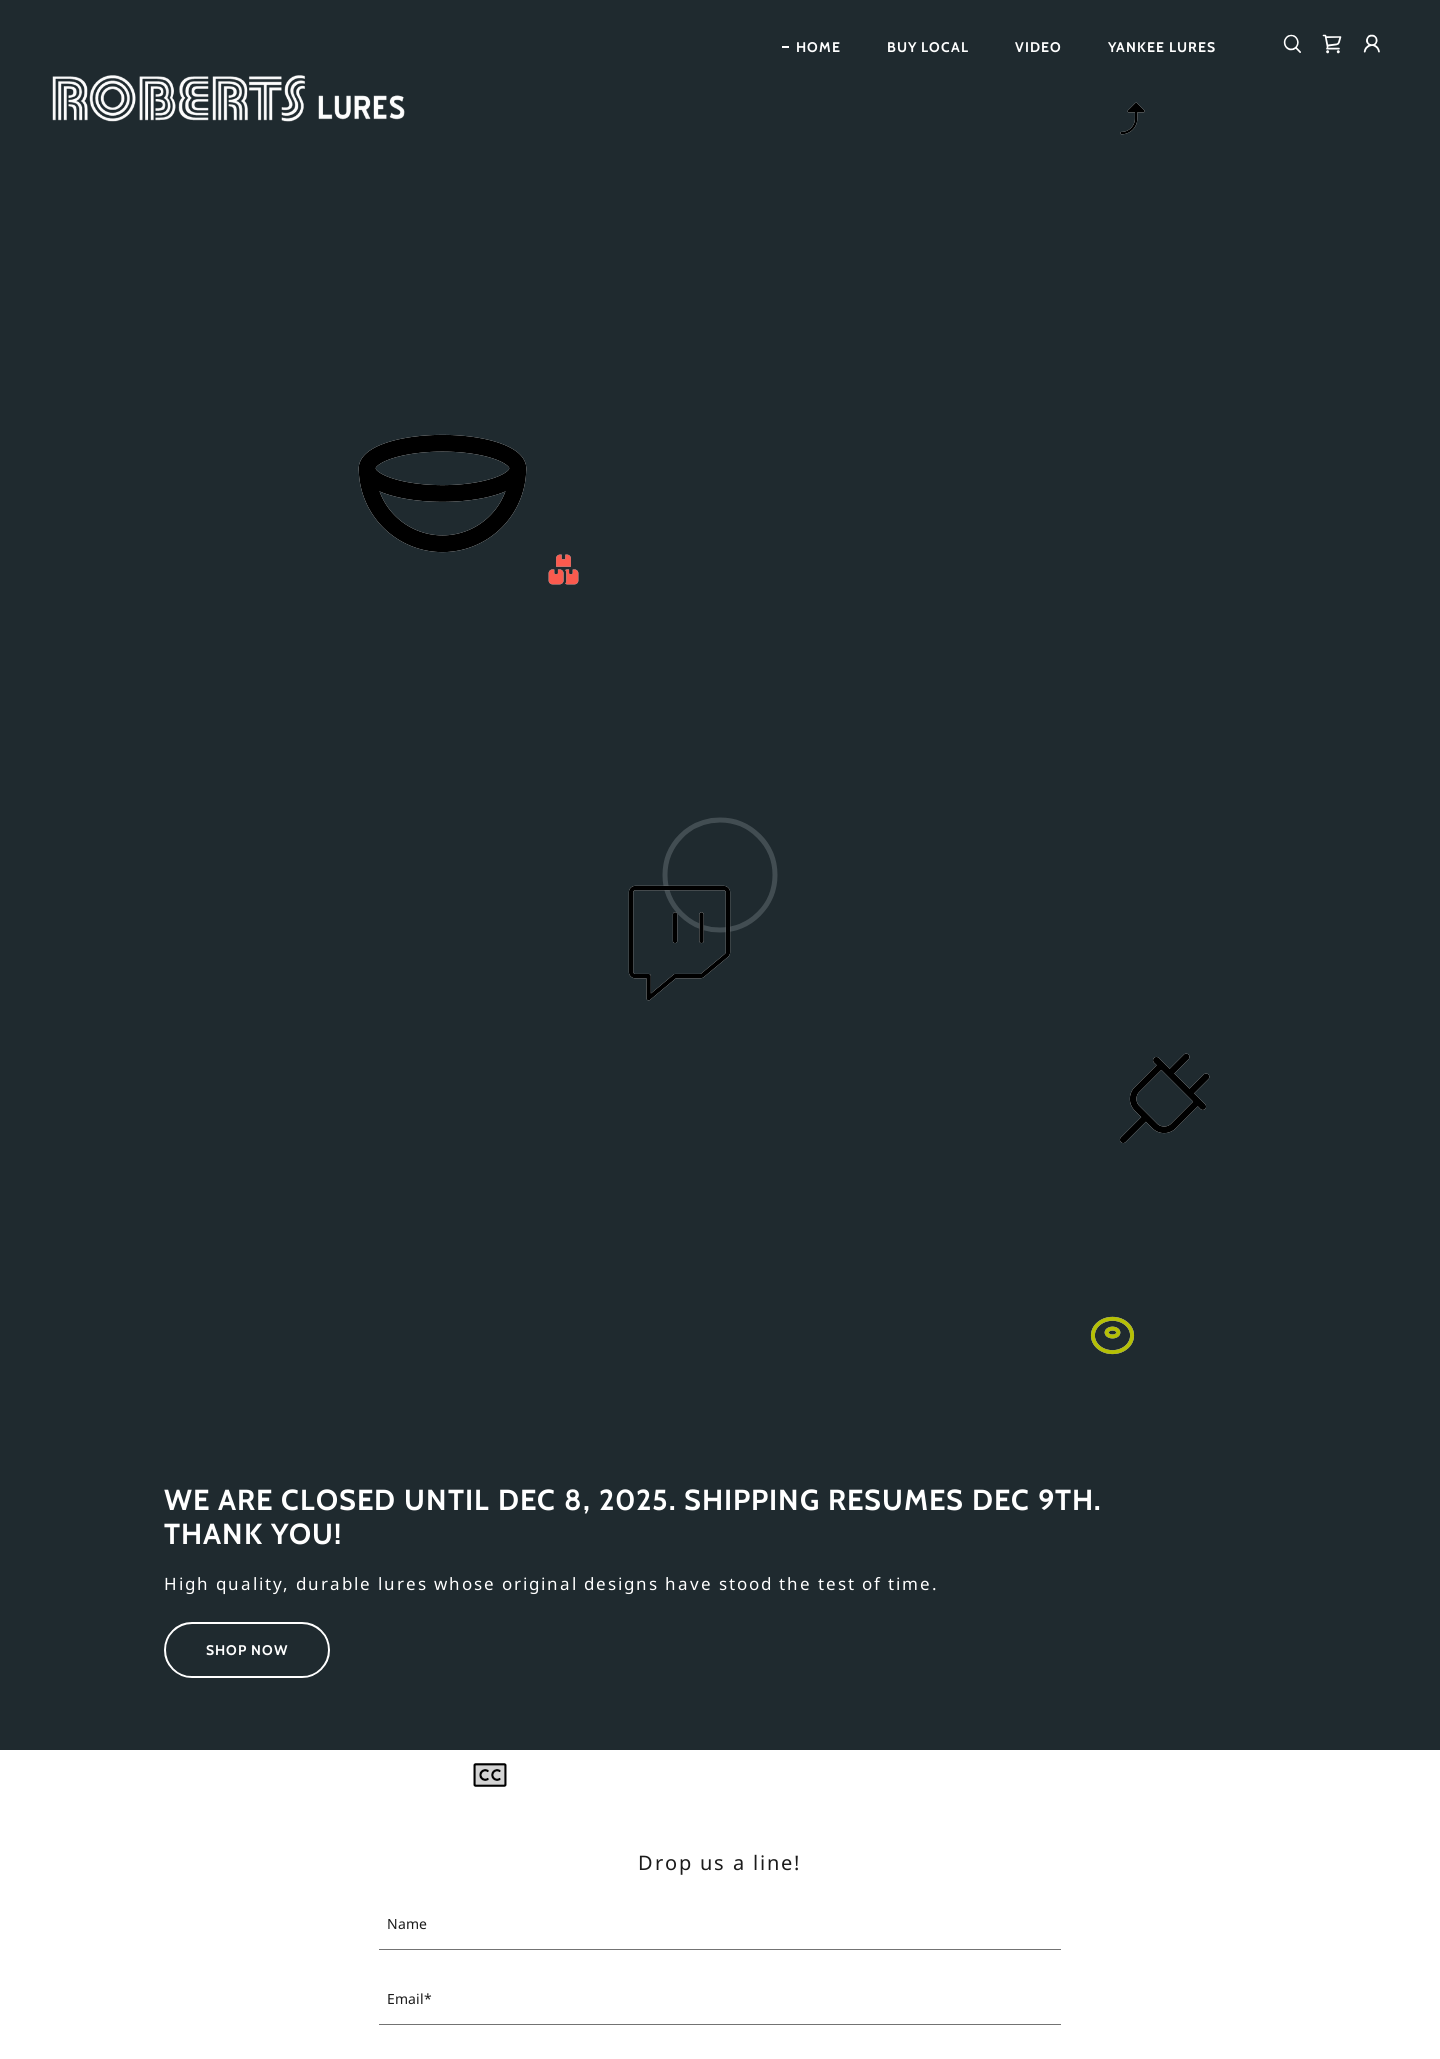 The image size is (1440, 2059). What do you see at coordinates (490, 1775) in the screenshot?
I see `enable closed captions for video content` at bounding box center [490, 1775].